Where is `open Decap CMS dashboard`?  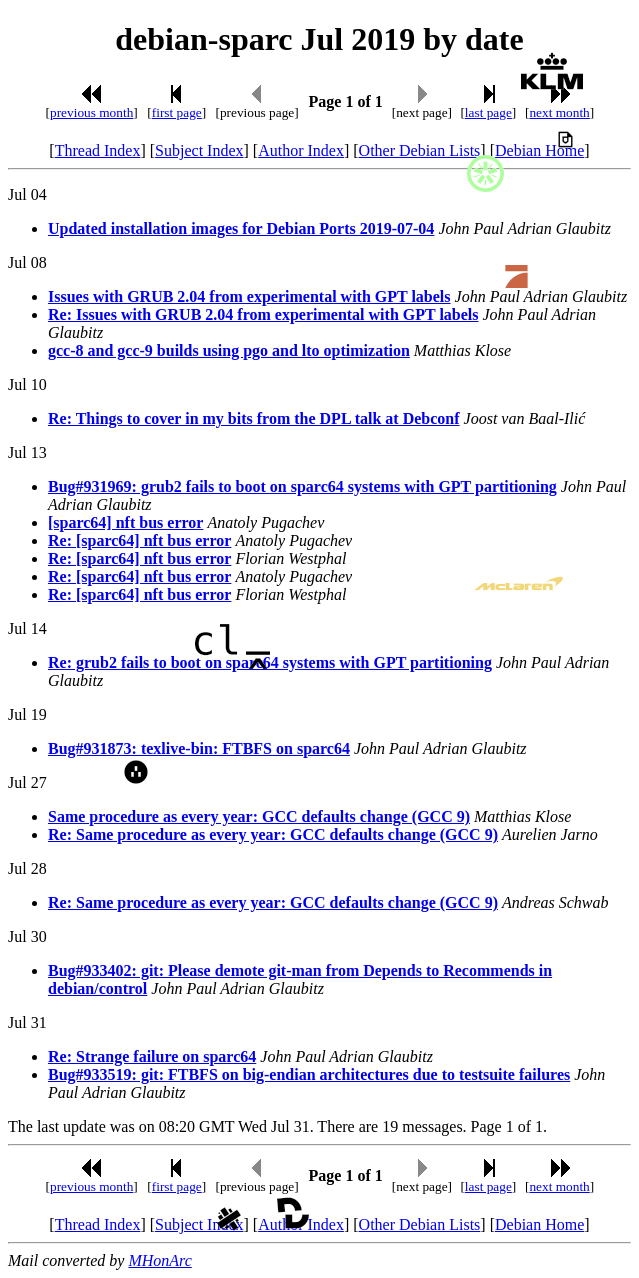
open Decap CMS dashboard is located at coordinates (293, 1213).